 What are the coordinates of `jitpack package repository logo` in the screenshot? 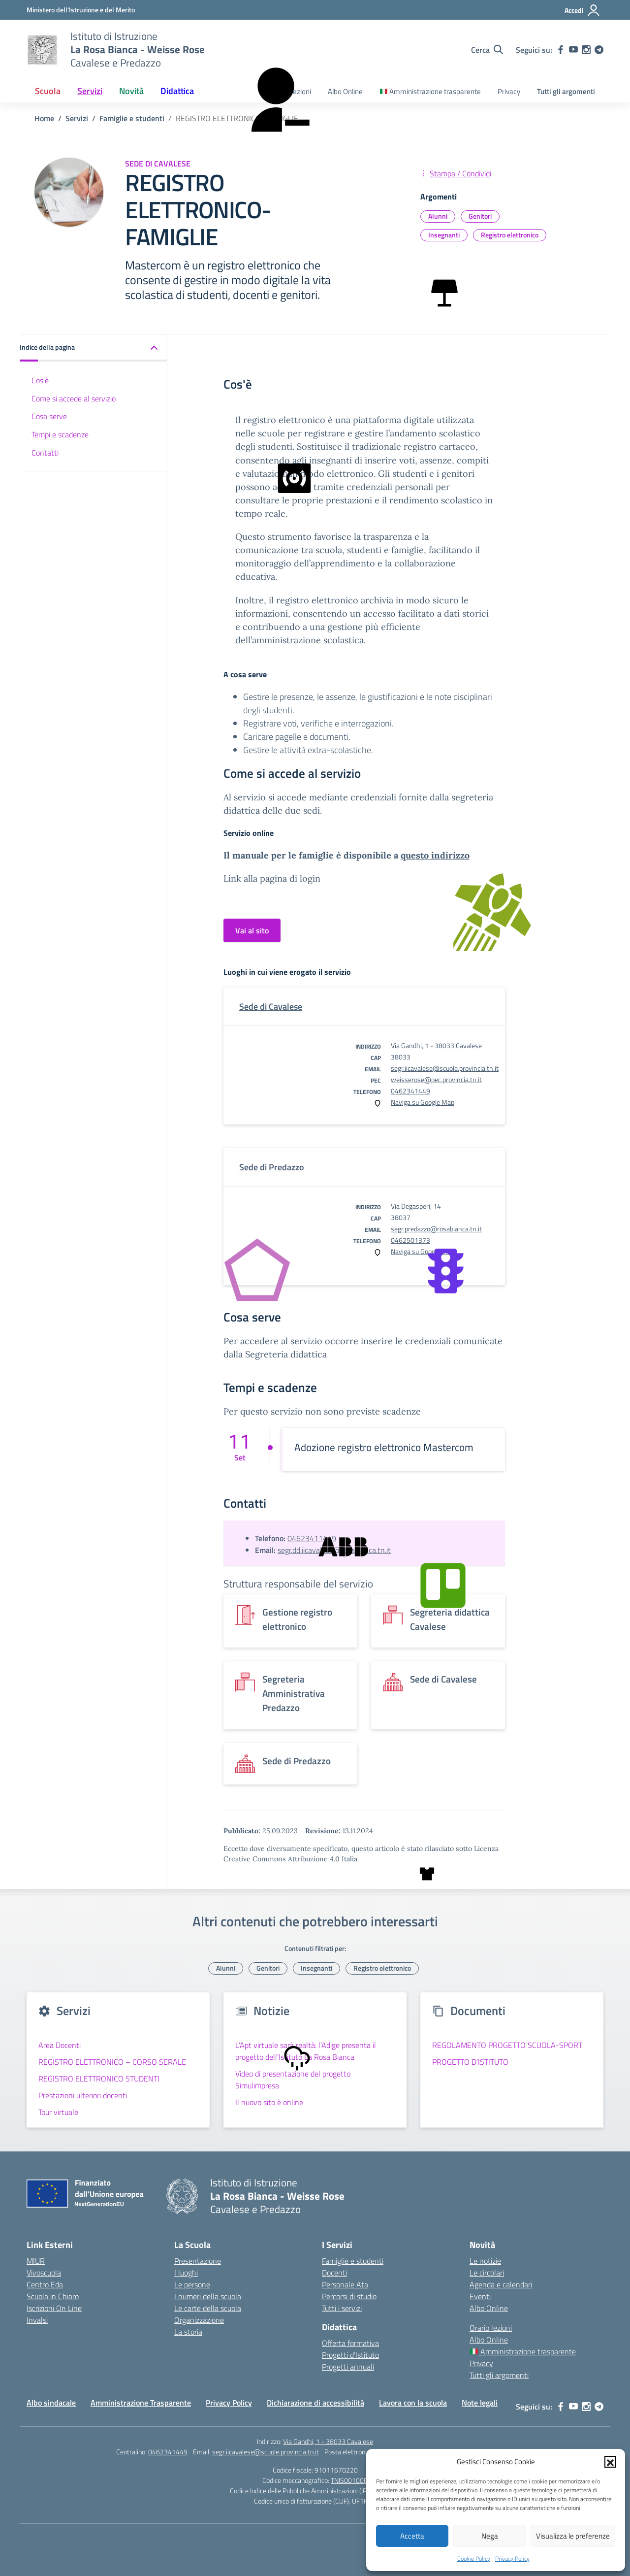 It's located at (492, 912).